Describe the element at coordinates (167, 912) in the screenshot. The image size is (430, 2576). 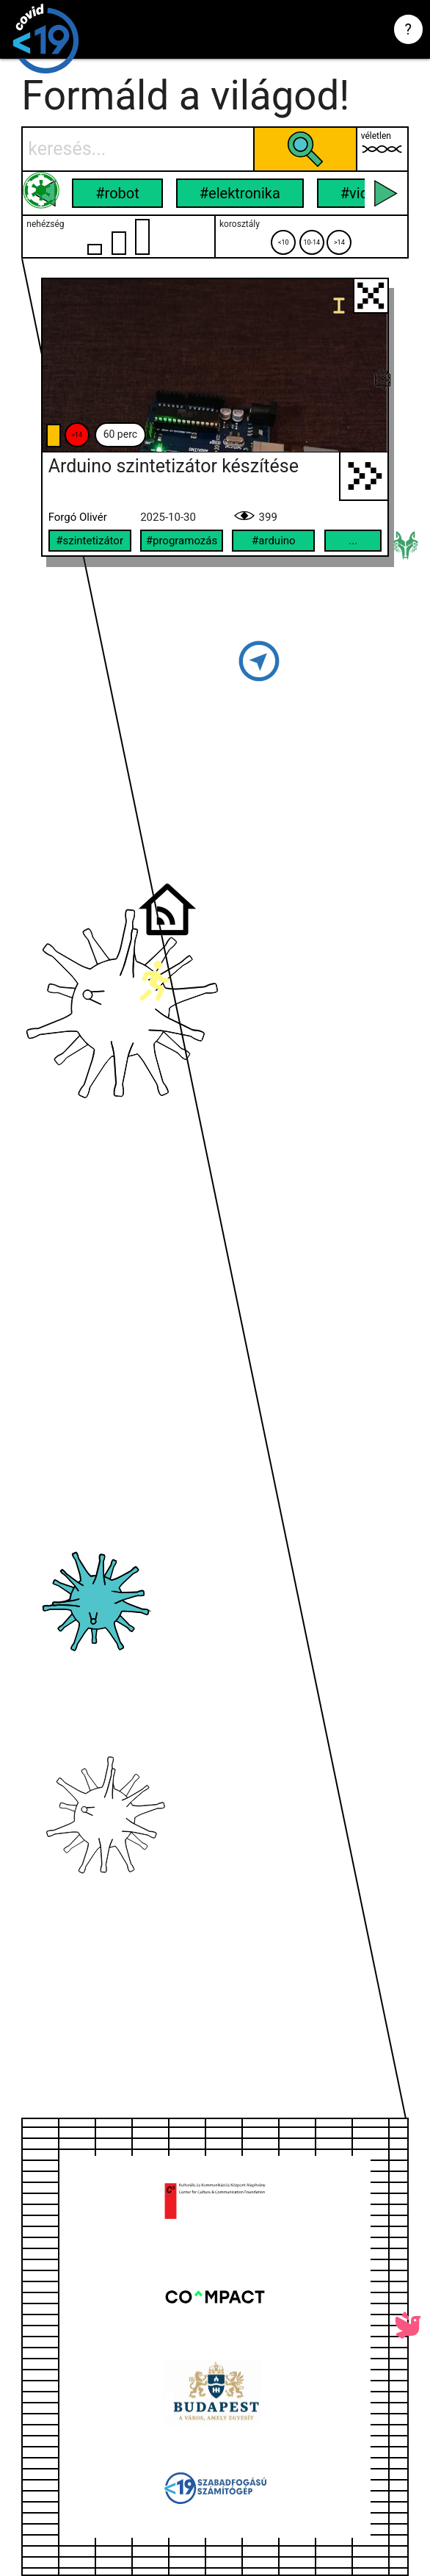
I see `access home network settings` at that location.